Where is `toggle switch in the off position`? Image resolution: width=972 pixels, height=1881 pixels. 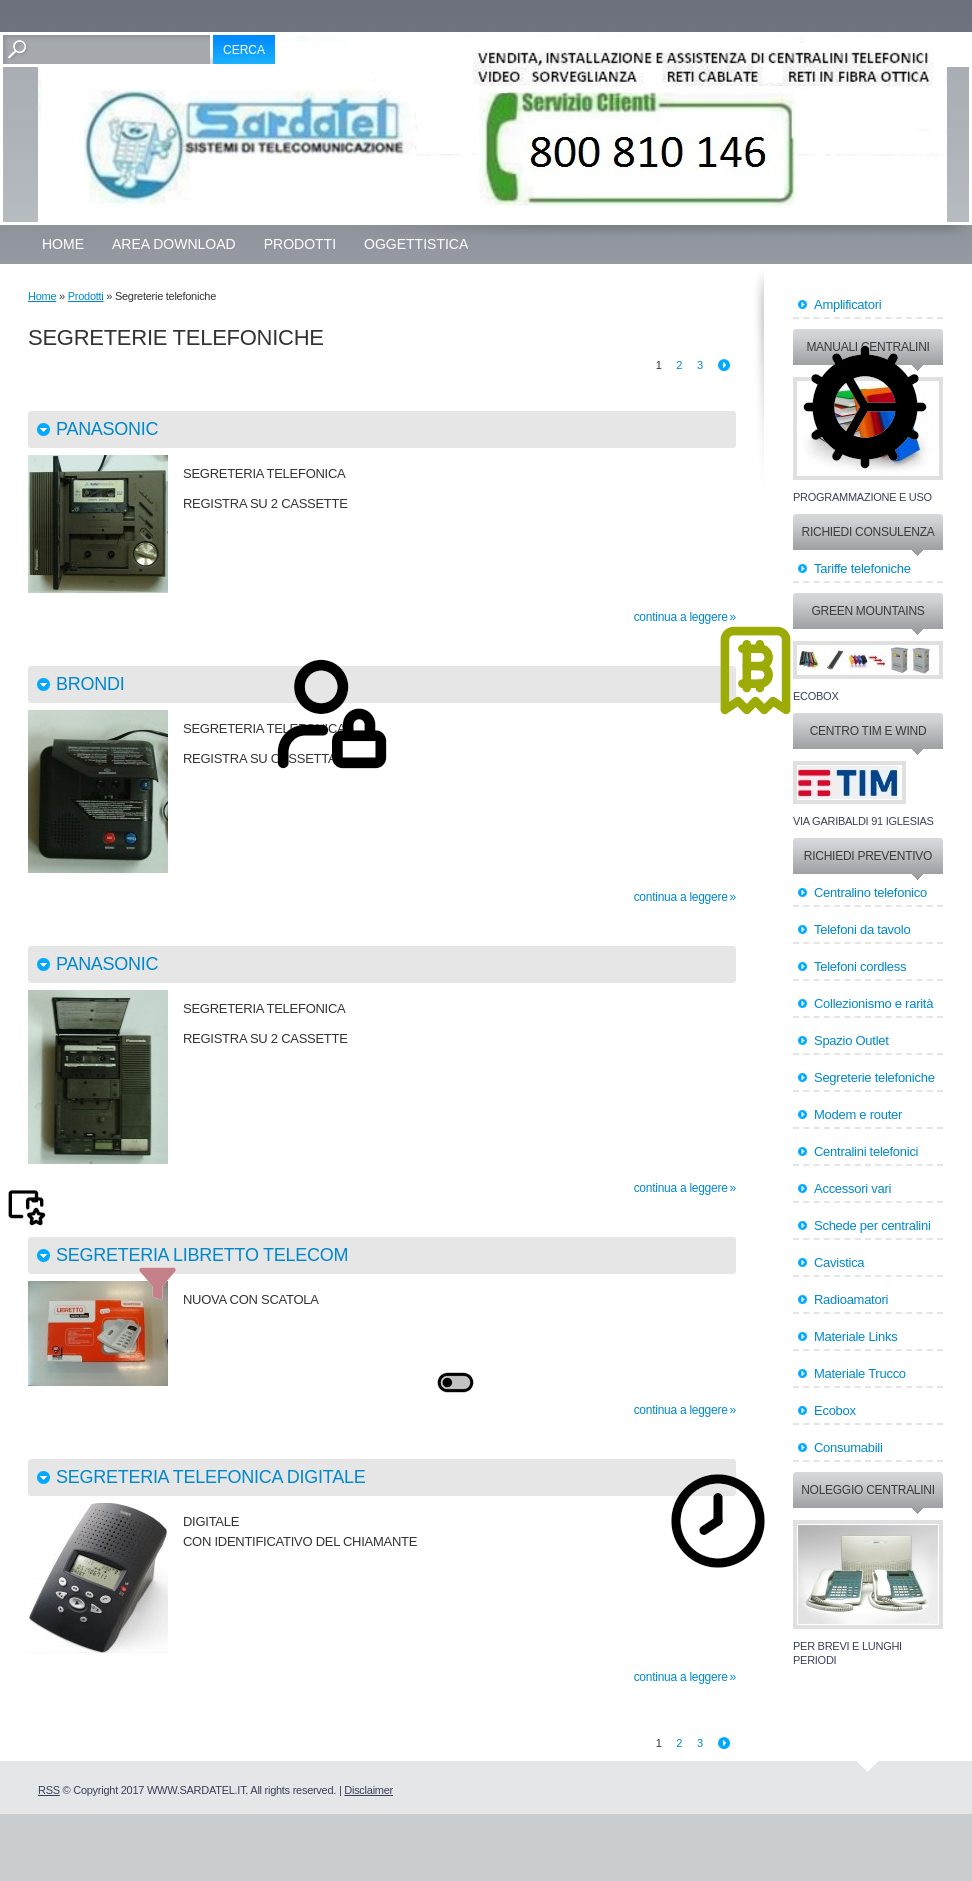 toggle switch in the off position is located at coordinates (455, 1382).